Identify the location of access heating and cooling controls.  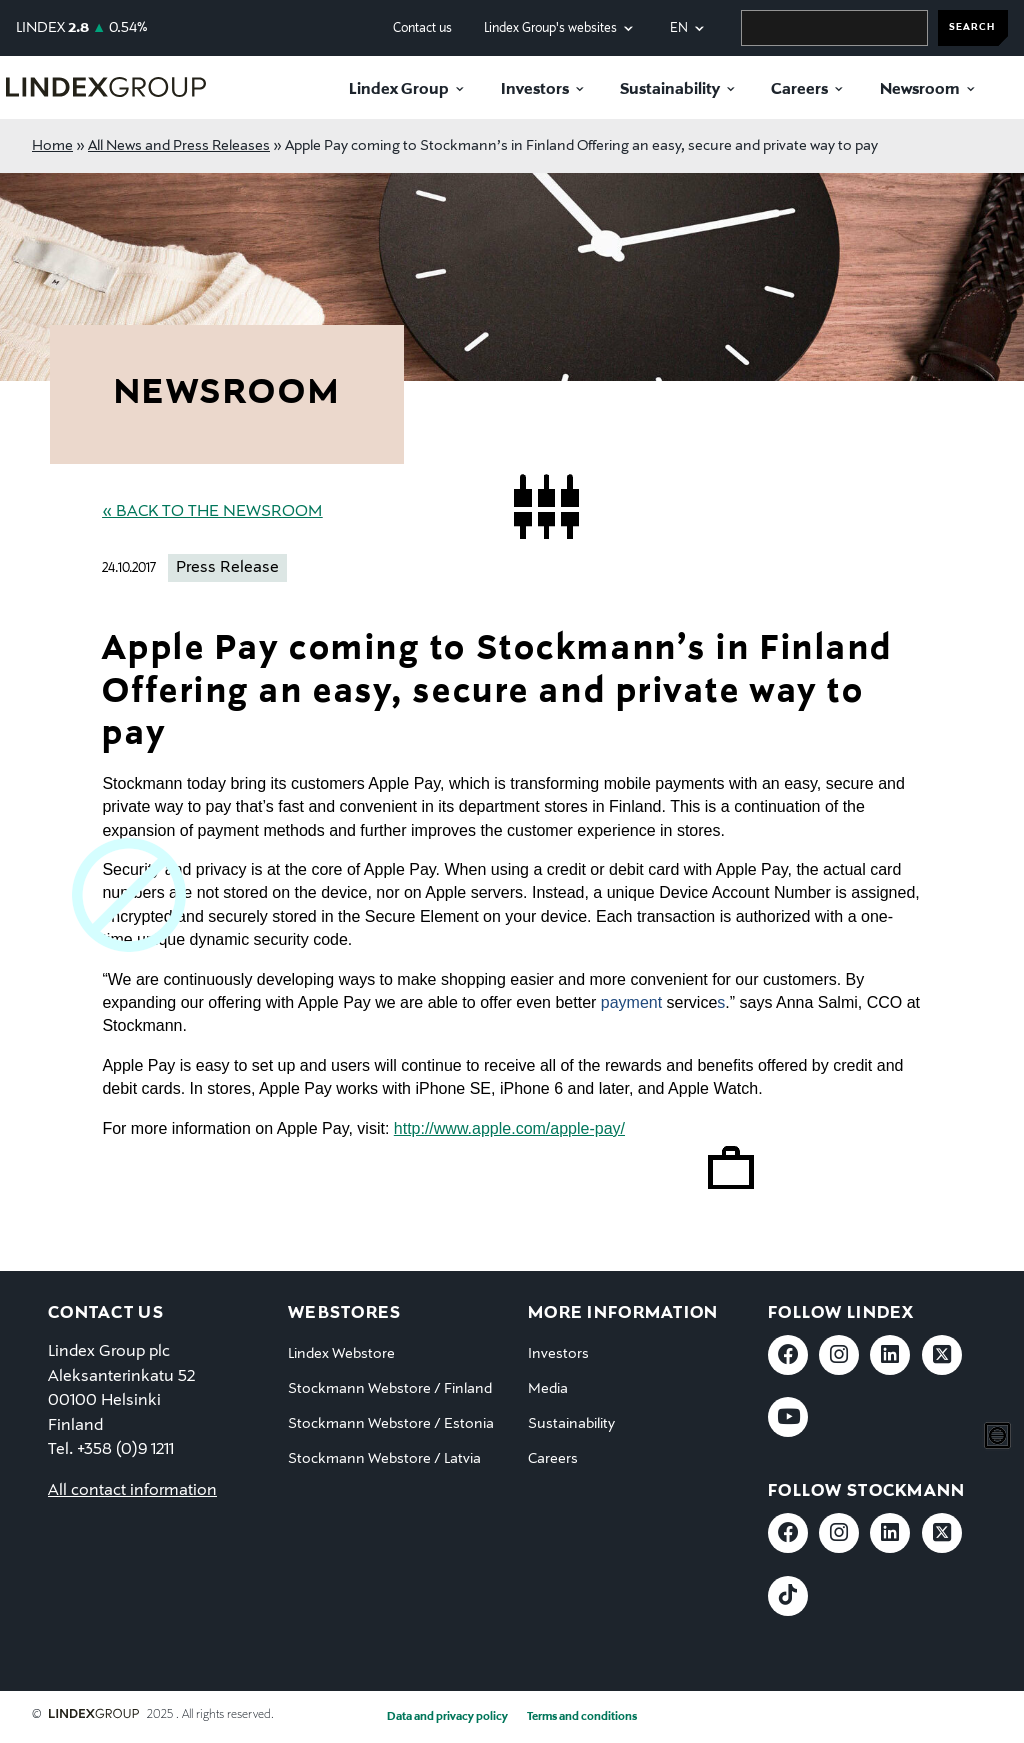
(997, 1435).